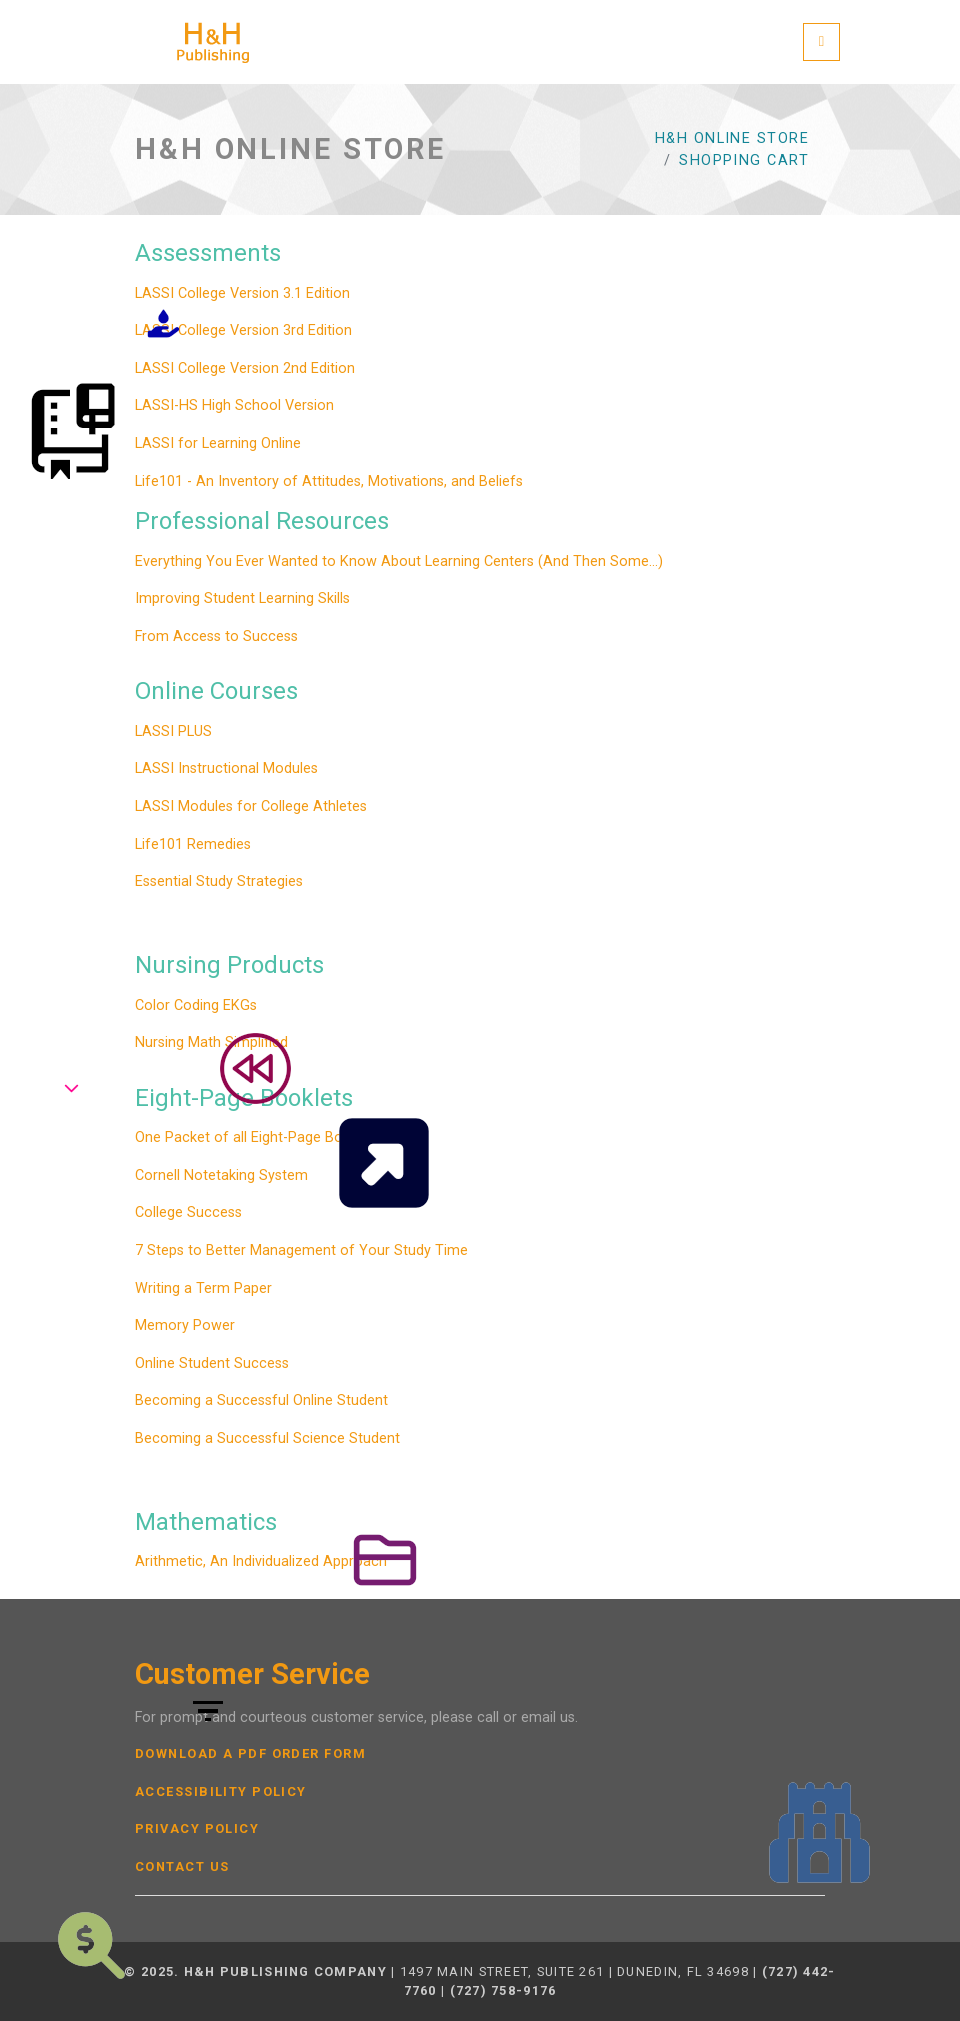 This screenshot has width=960, height=2021. I want to click on expand a dropdown menu or section, so click(71, 1088).